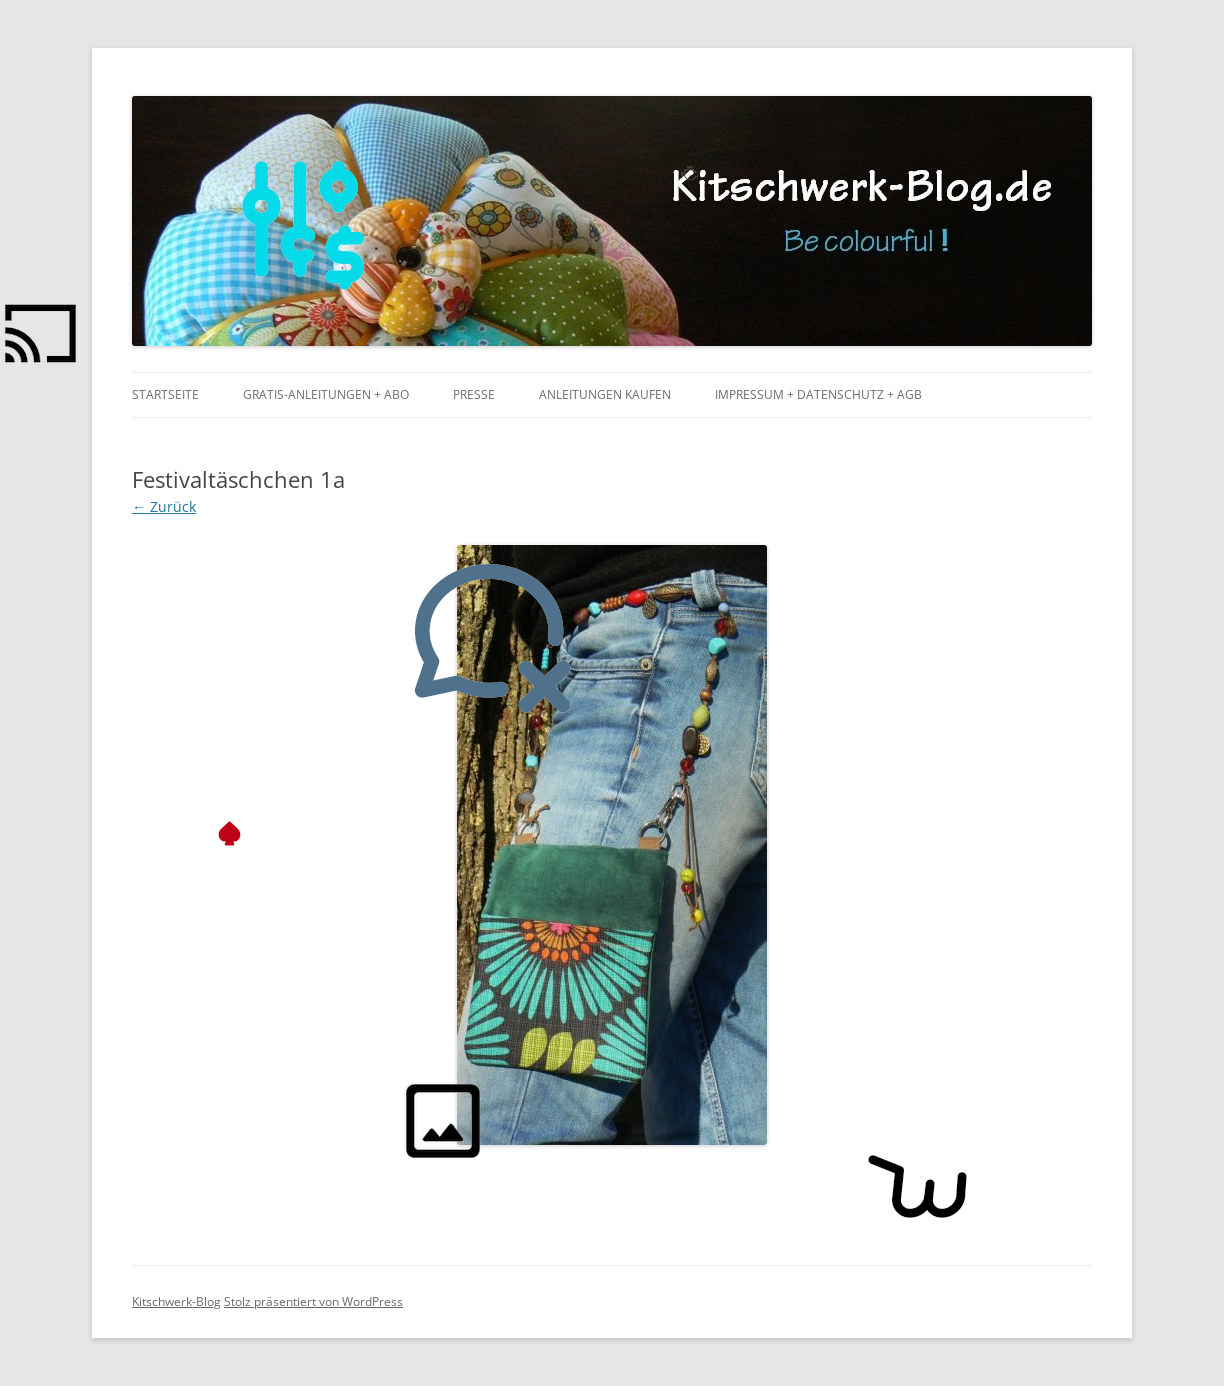  I want to click on cast to a nearby device, so click(40, 333).